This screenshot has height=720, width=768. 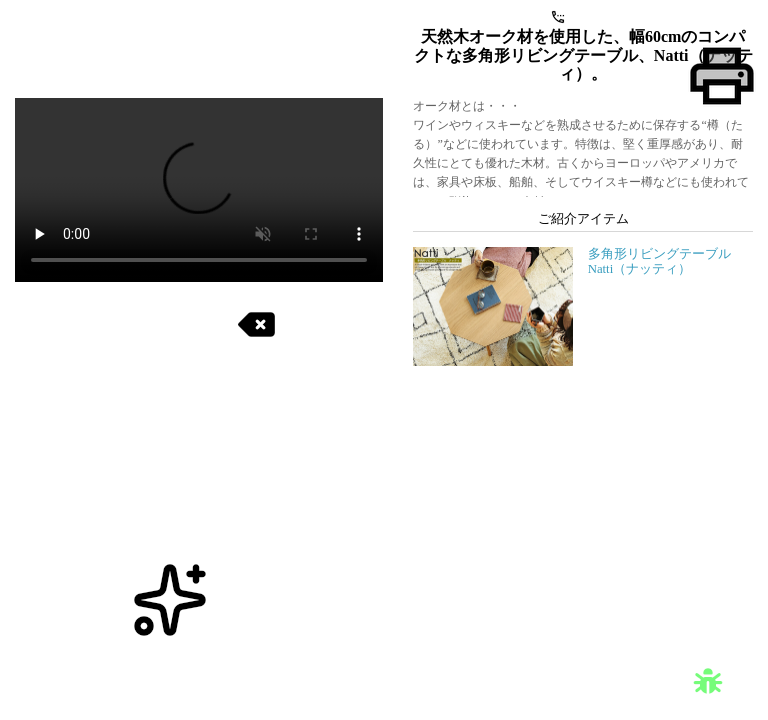 I want to click on delete the last character typed, so click(x=258, y=324).